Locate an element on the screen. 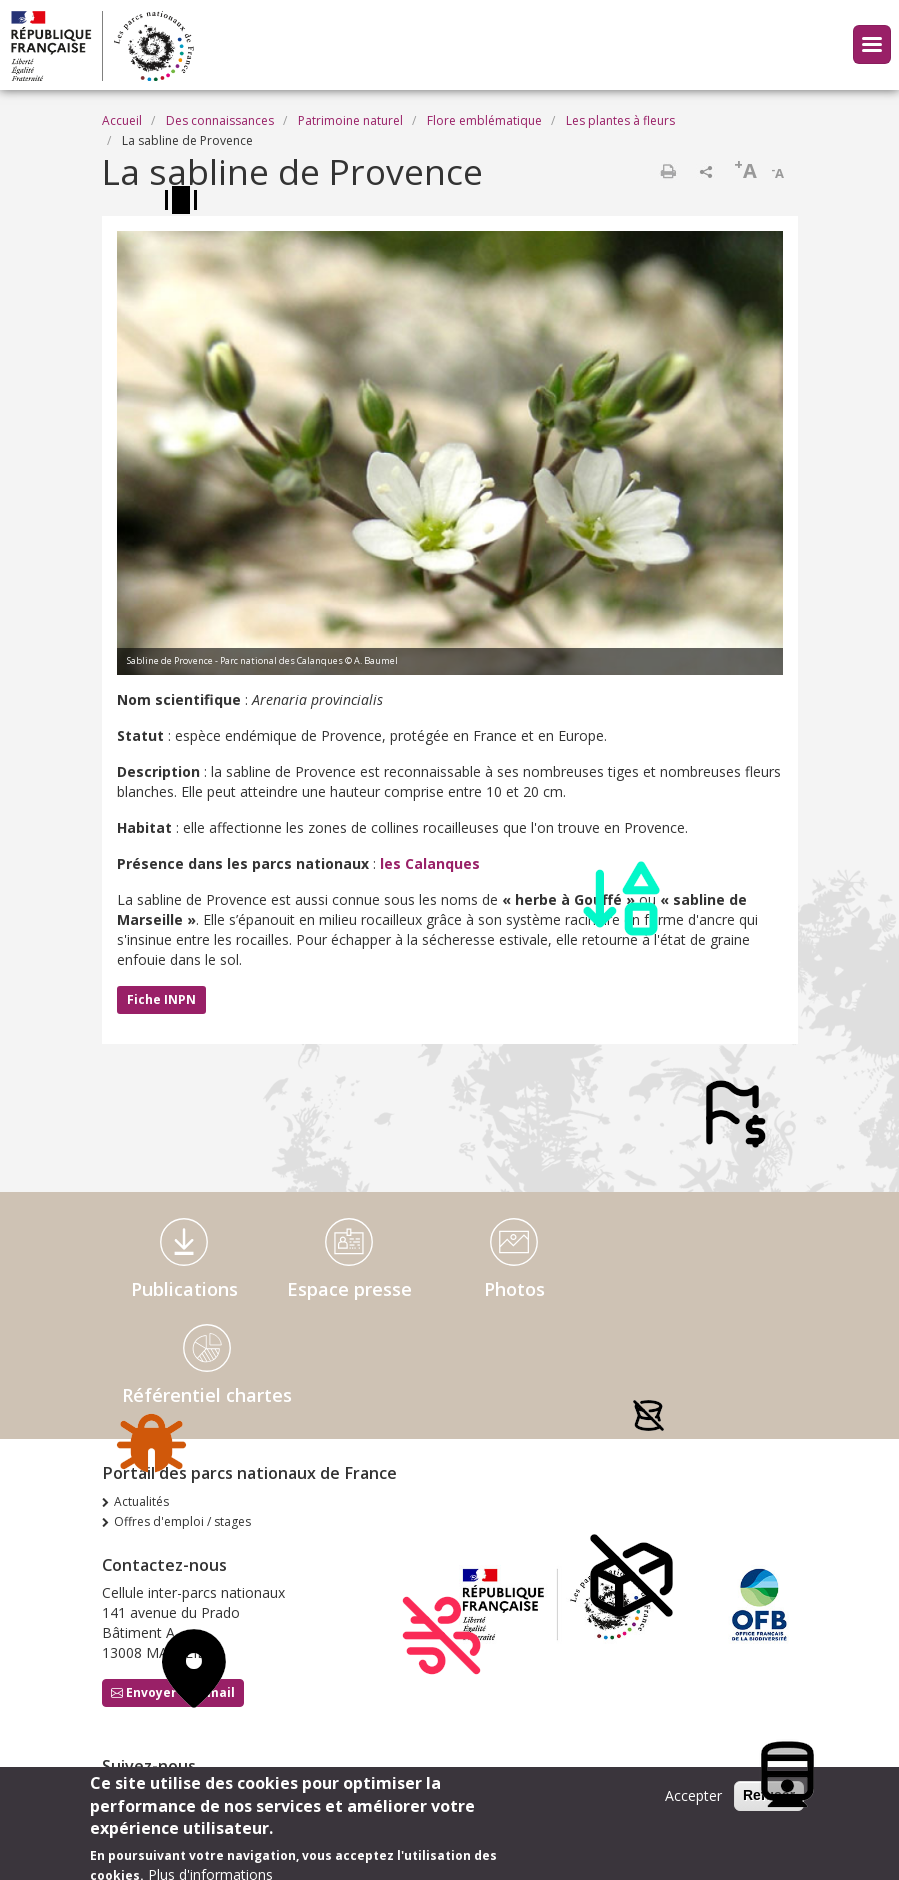 The image size is (899, 1880). report a bug or issue is located at coordinates (151, 1441).